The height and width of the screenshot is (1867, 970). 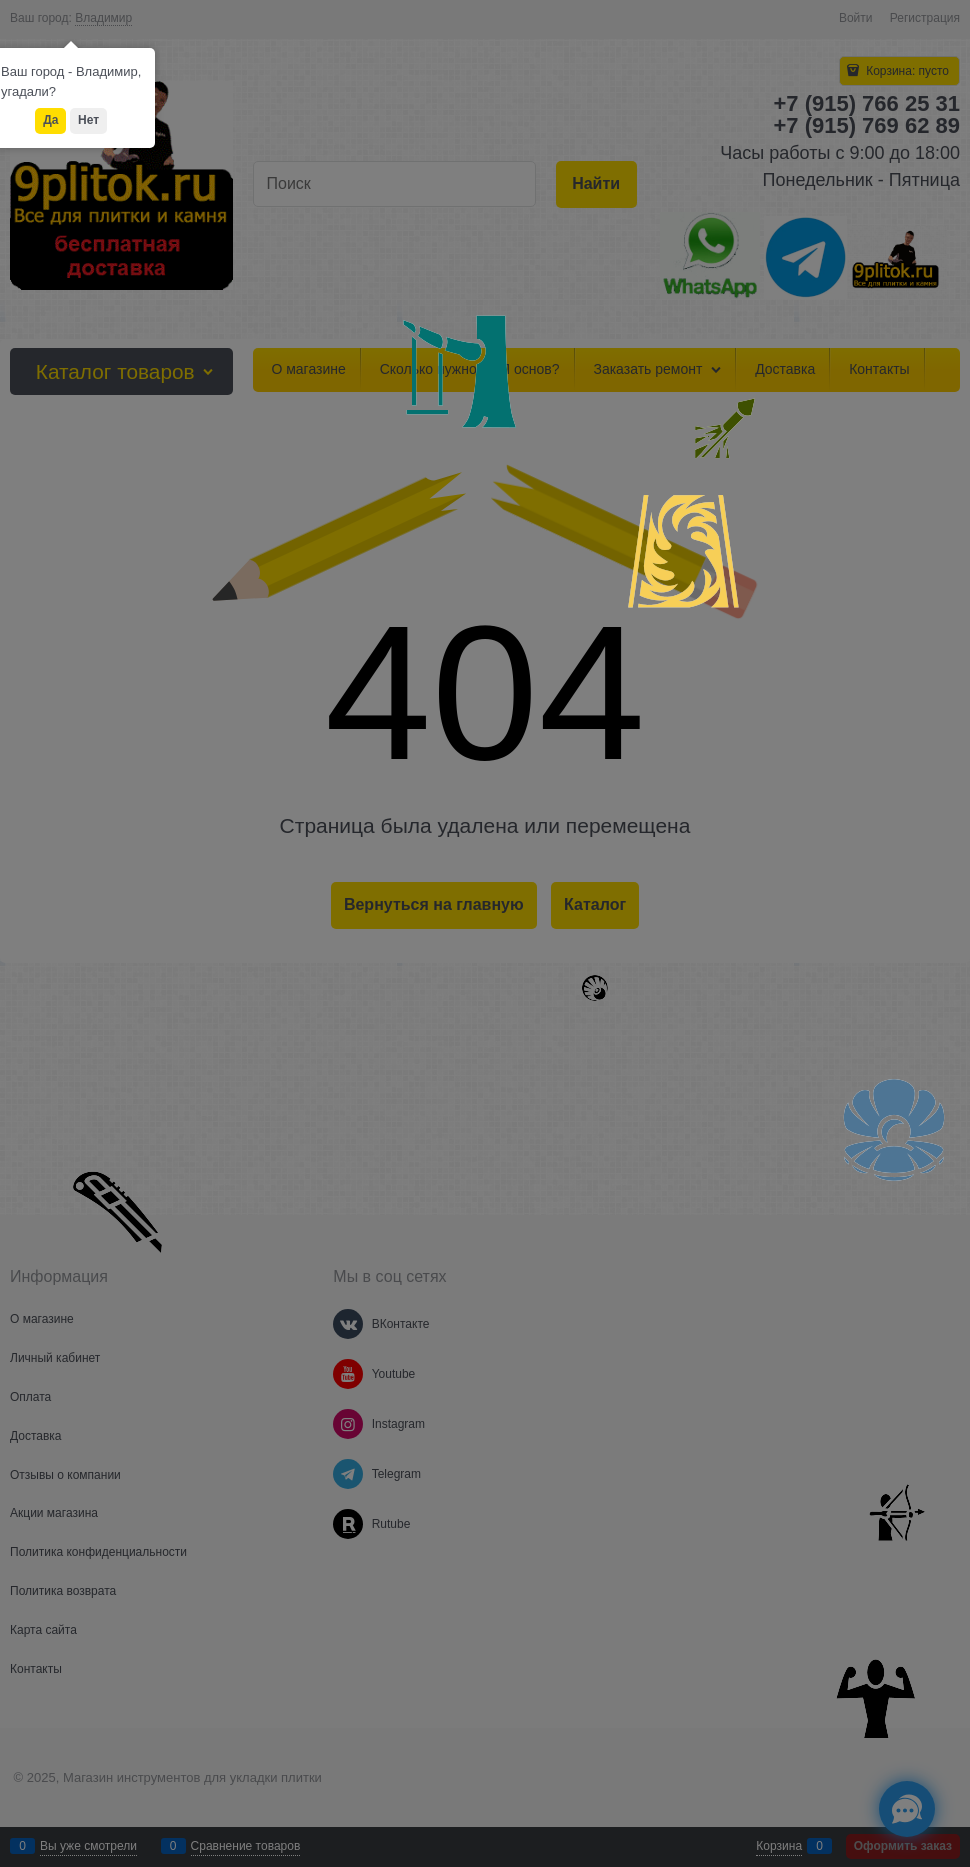 I want to click on access cutting or trimming tools, so click(x=117, y=1212).